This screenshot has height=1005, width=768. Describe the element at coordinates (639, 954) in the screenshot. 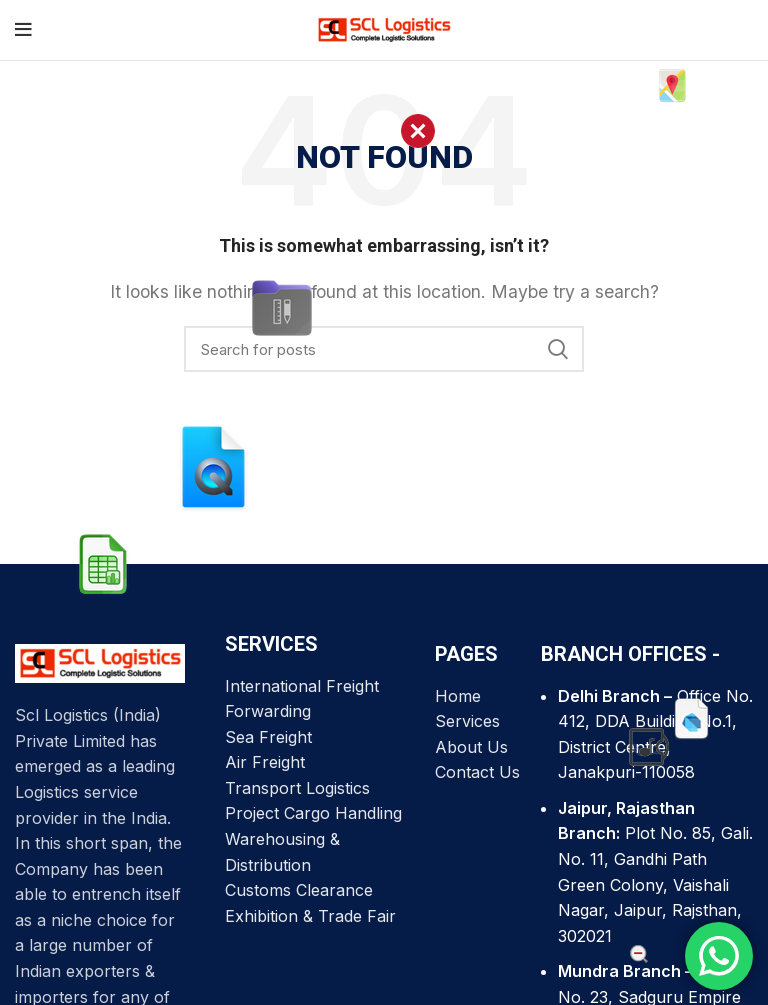

I see `zoom out of the current view` at that location.